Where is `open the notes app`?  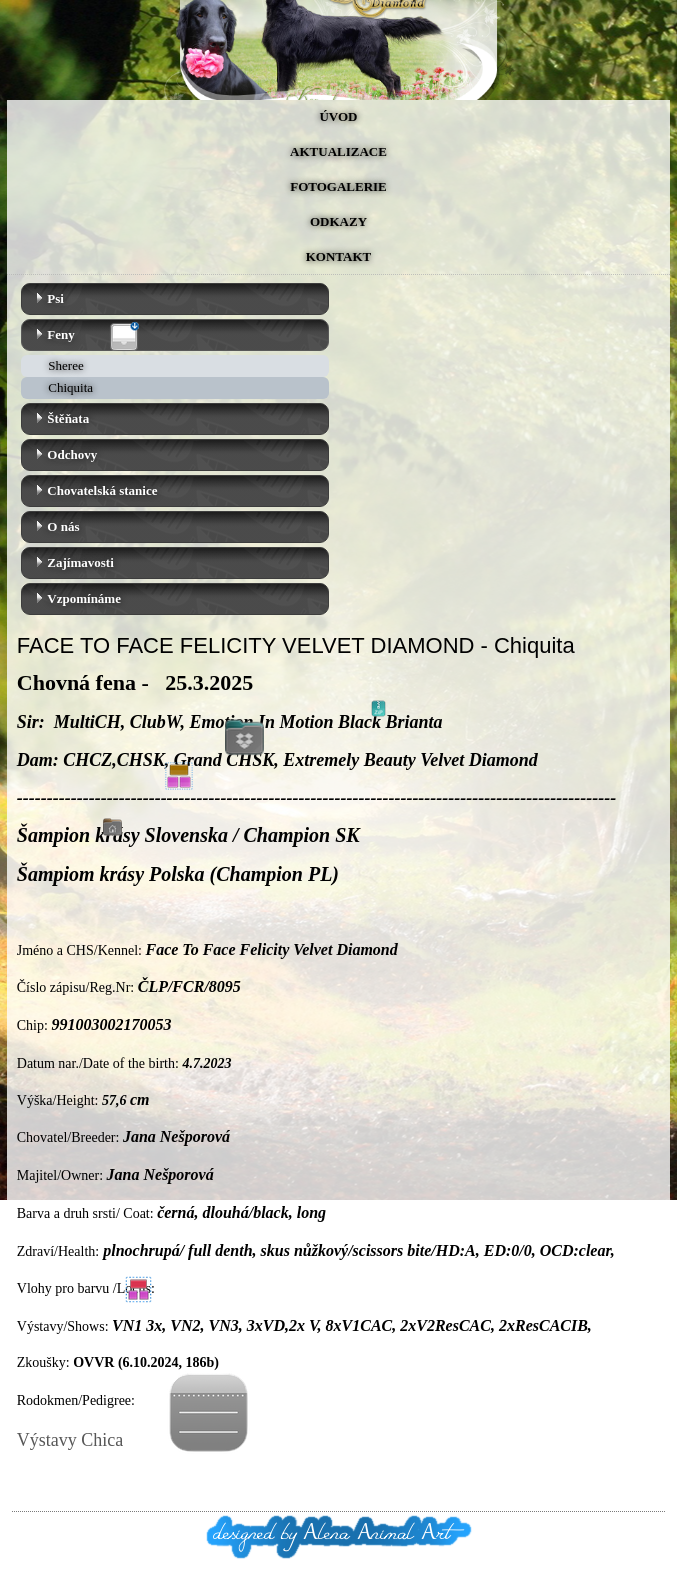 open the notes app is located at coordinates (208, 1412).